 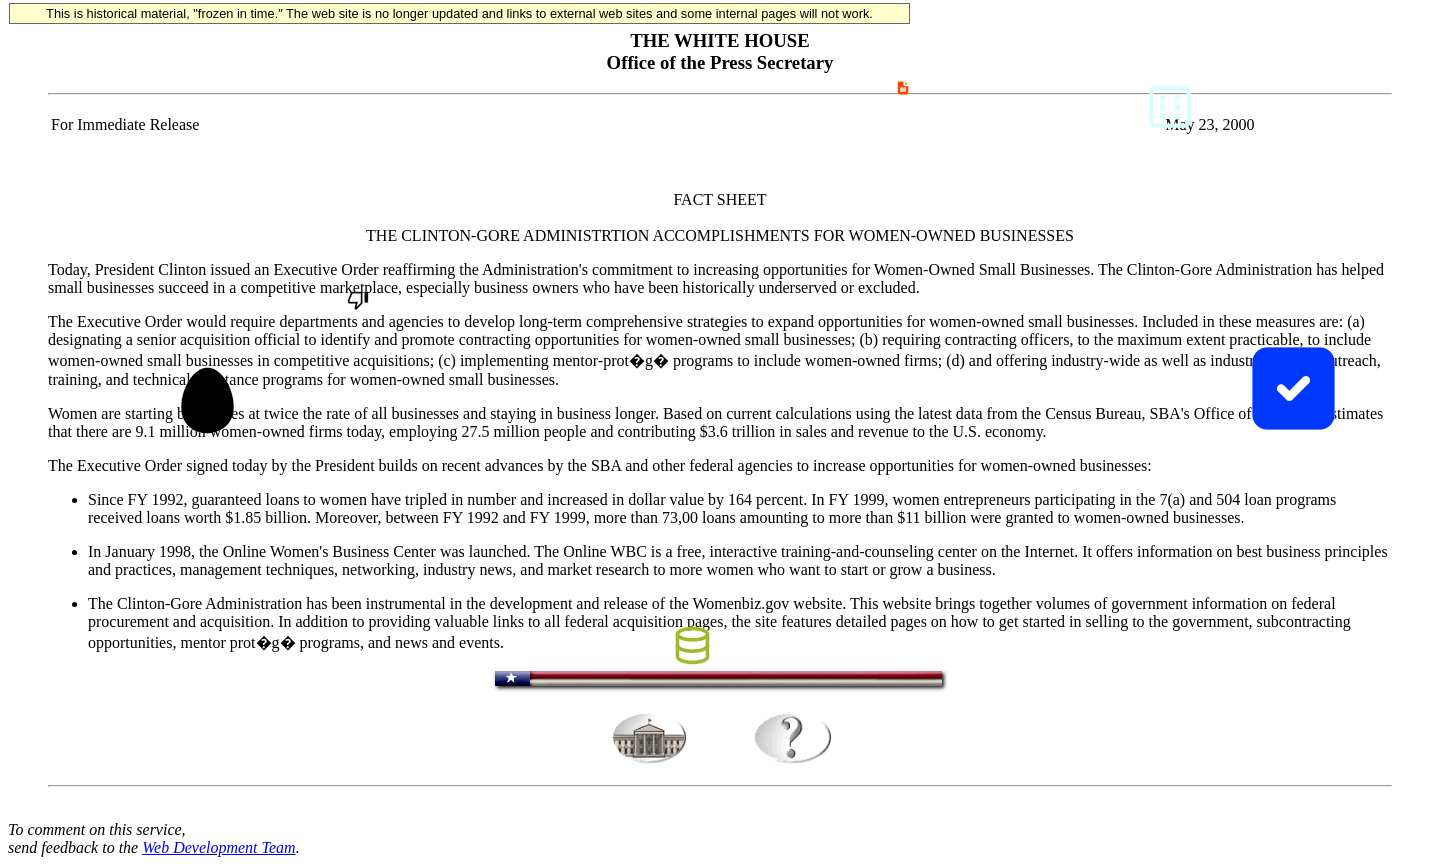 What do you see at coordinates (1293, 388) in the screenshot?
I see `mark task as complete` at bounding box center [1293, 388].